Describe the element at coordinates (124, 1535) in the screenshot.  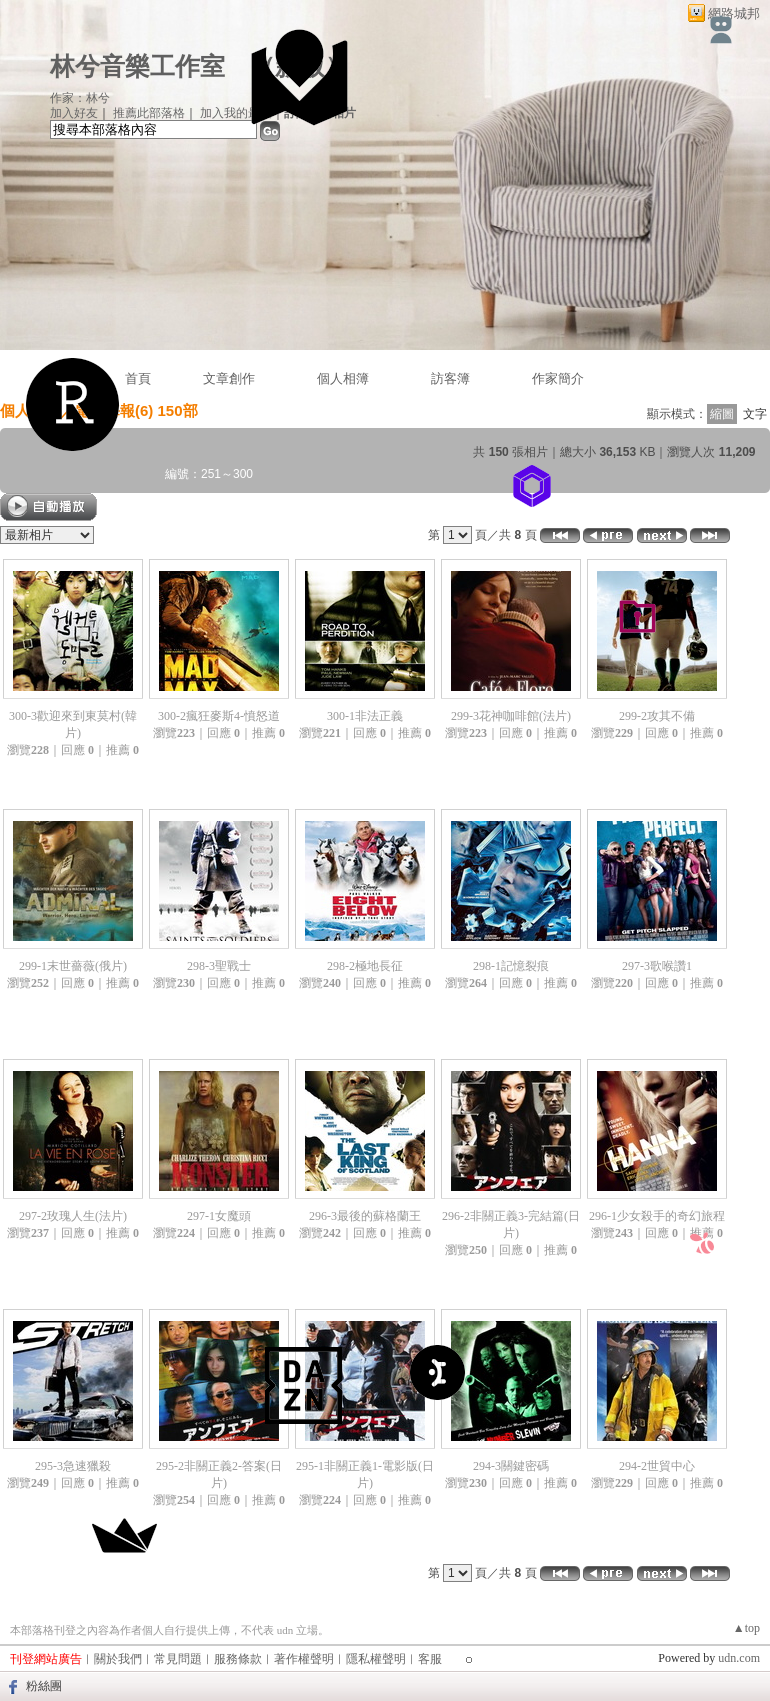
I see `open streamlit application` at that location.